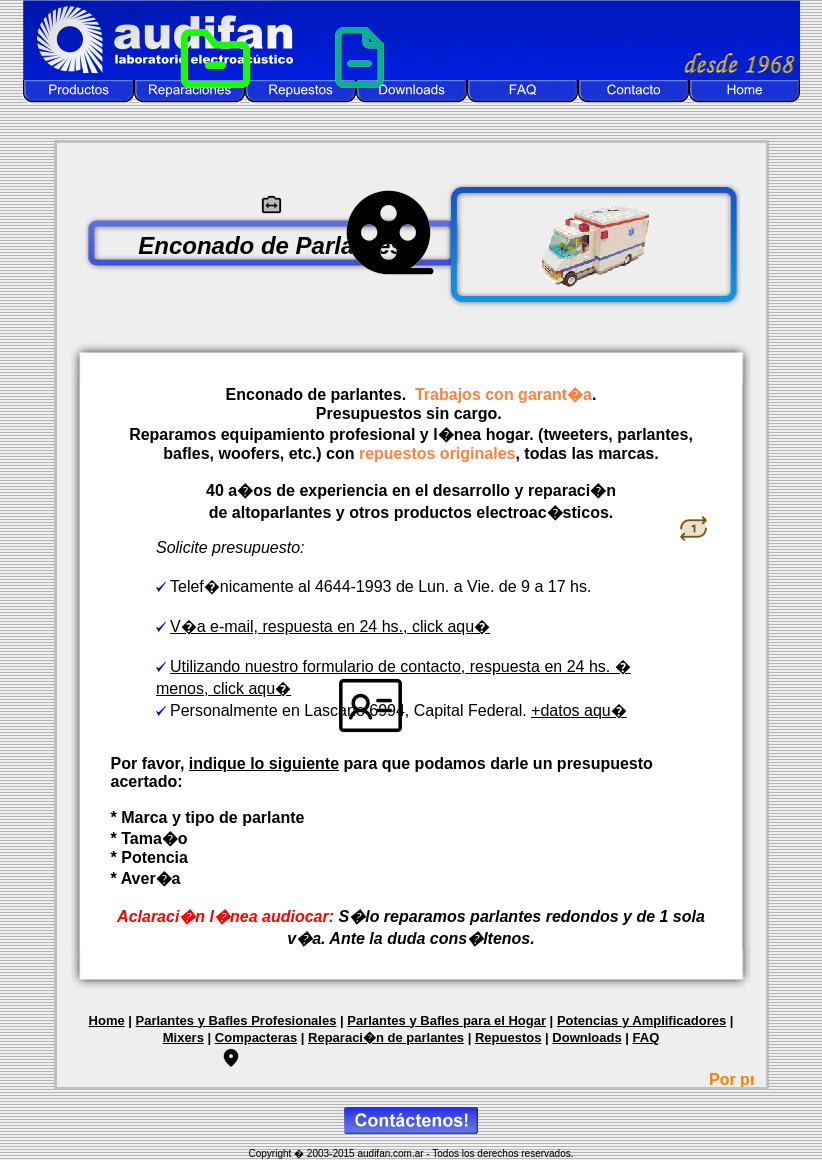  I want to click on switch between front and rear camera, so click(271, 205).